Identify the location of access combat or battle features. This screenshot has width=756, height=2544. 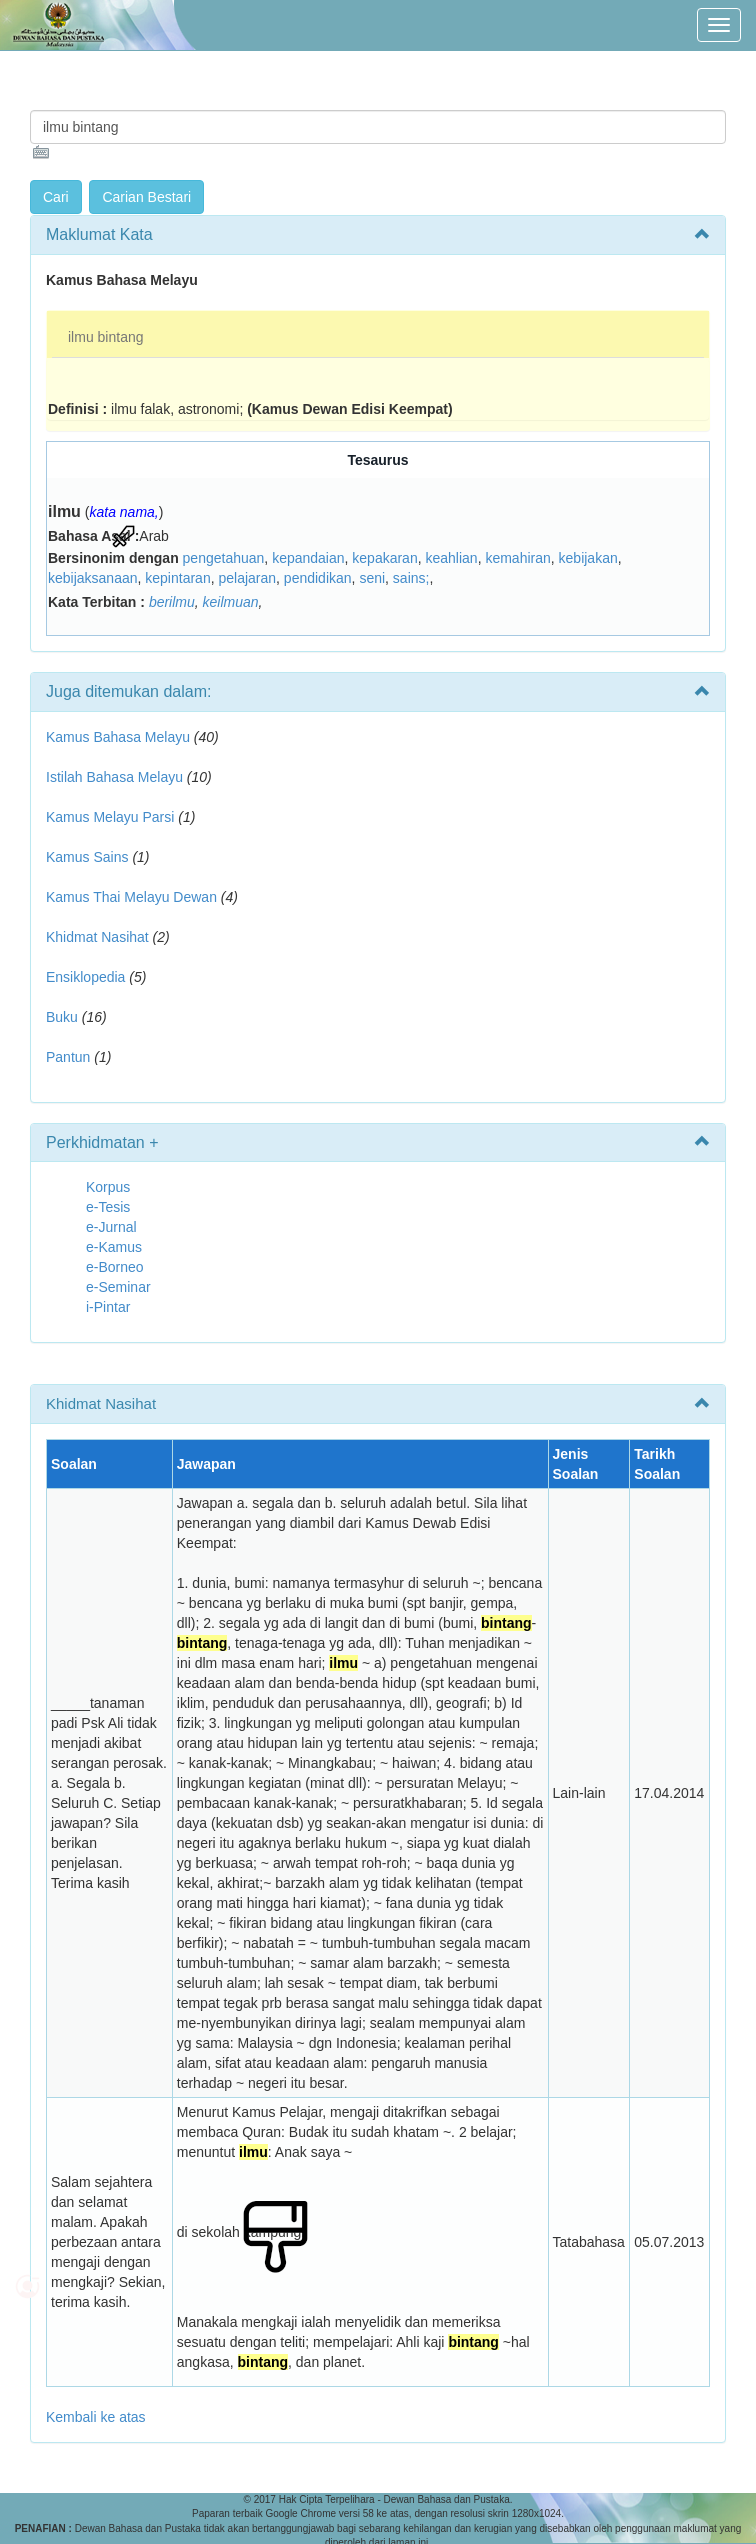
(124, 536).